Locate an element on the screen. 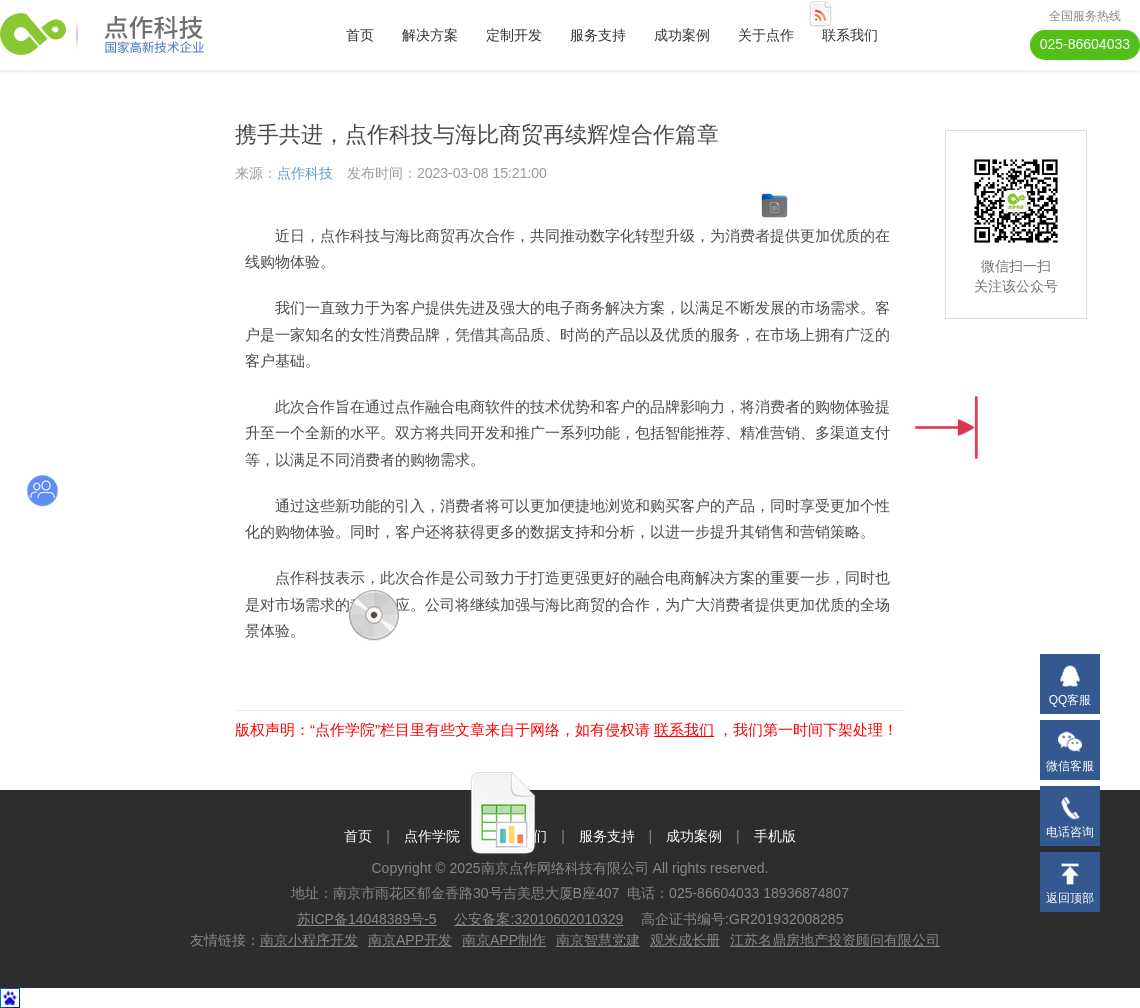 This screenshot has width=1140, height=1008. an RSS feed file or document is located at coordinates (820, 13).